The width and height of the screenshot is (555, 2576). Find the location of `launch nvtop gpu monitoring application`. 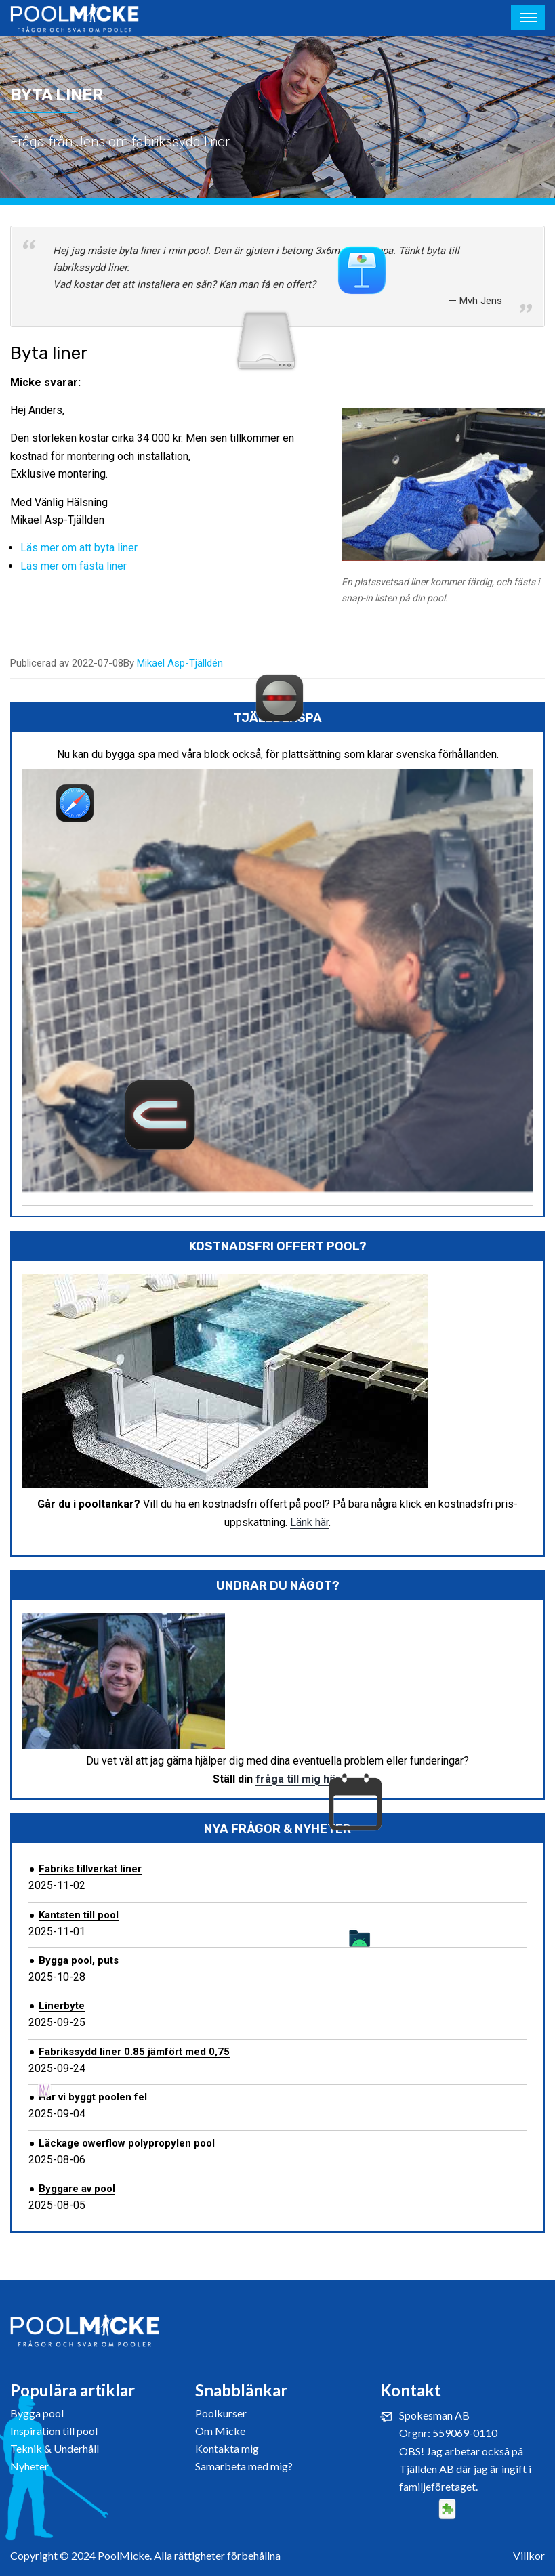

launch nvtop gpu monitoring application is located at coordinates (44, 2090).